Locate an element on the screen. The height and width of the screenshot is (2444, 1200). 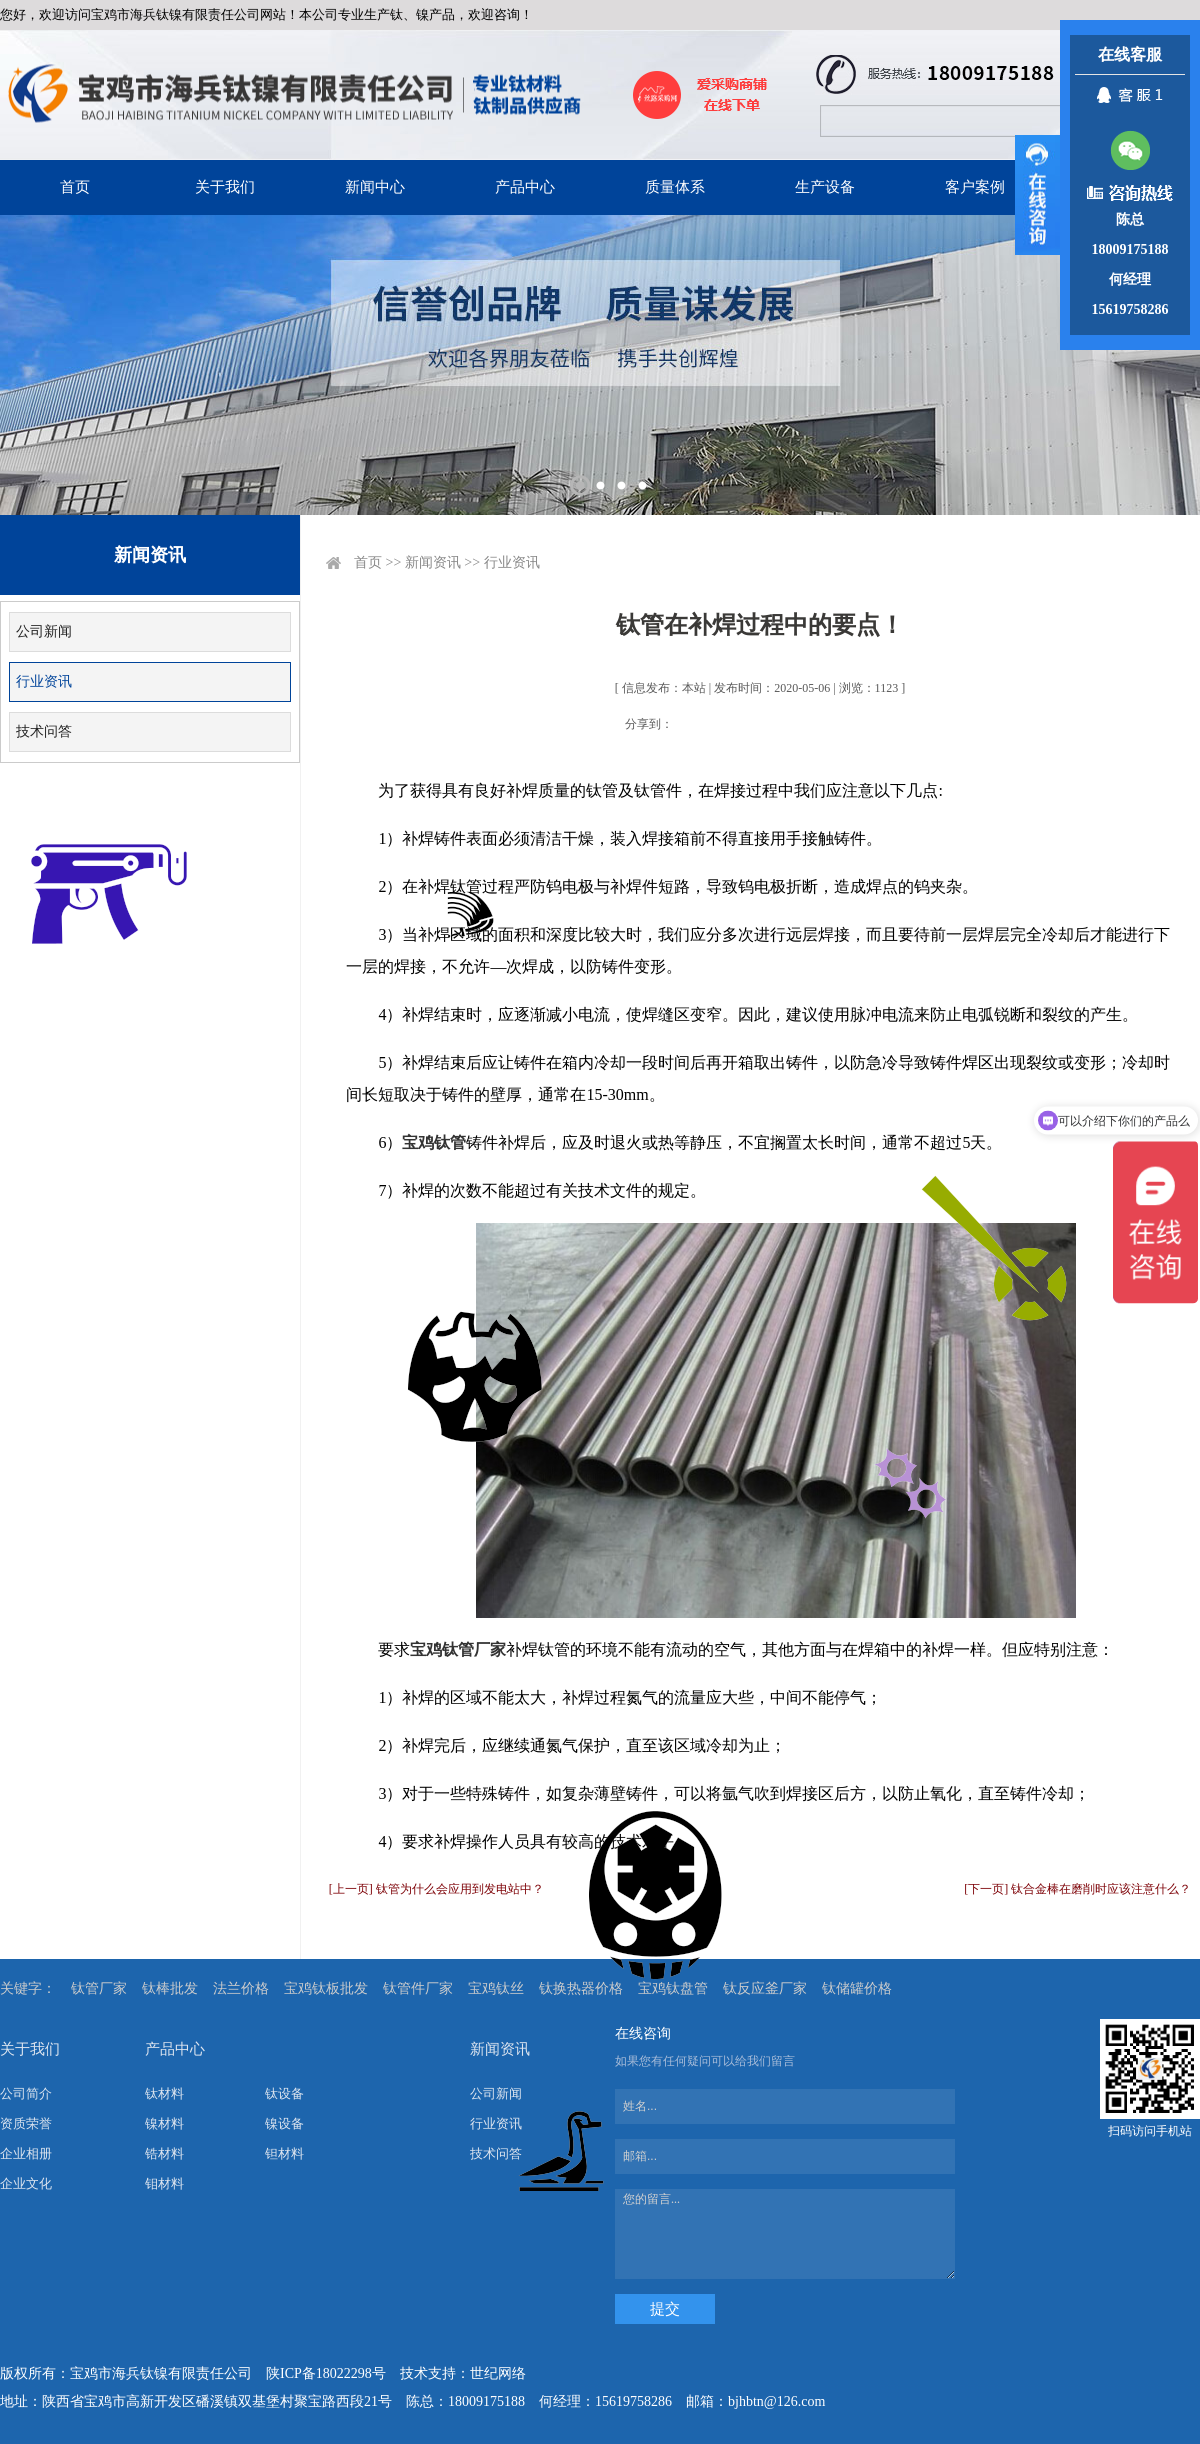
canadian goose character or wildlife element is located at coordinates (560, 2151).